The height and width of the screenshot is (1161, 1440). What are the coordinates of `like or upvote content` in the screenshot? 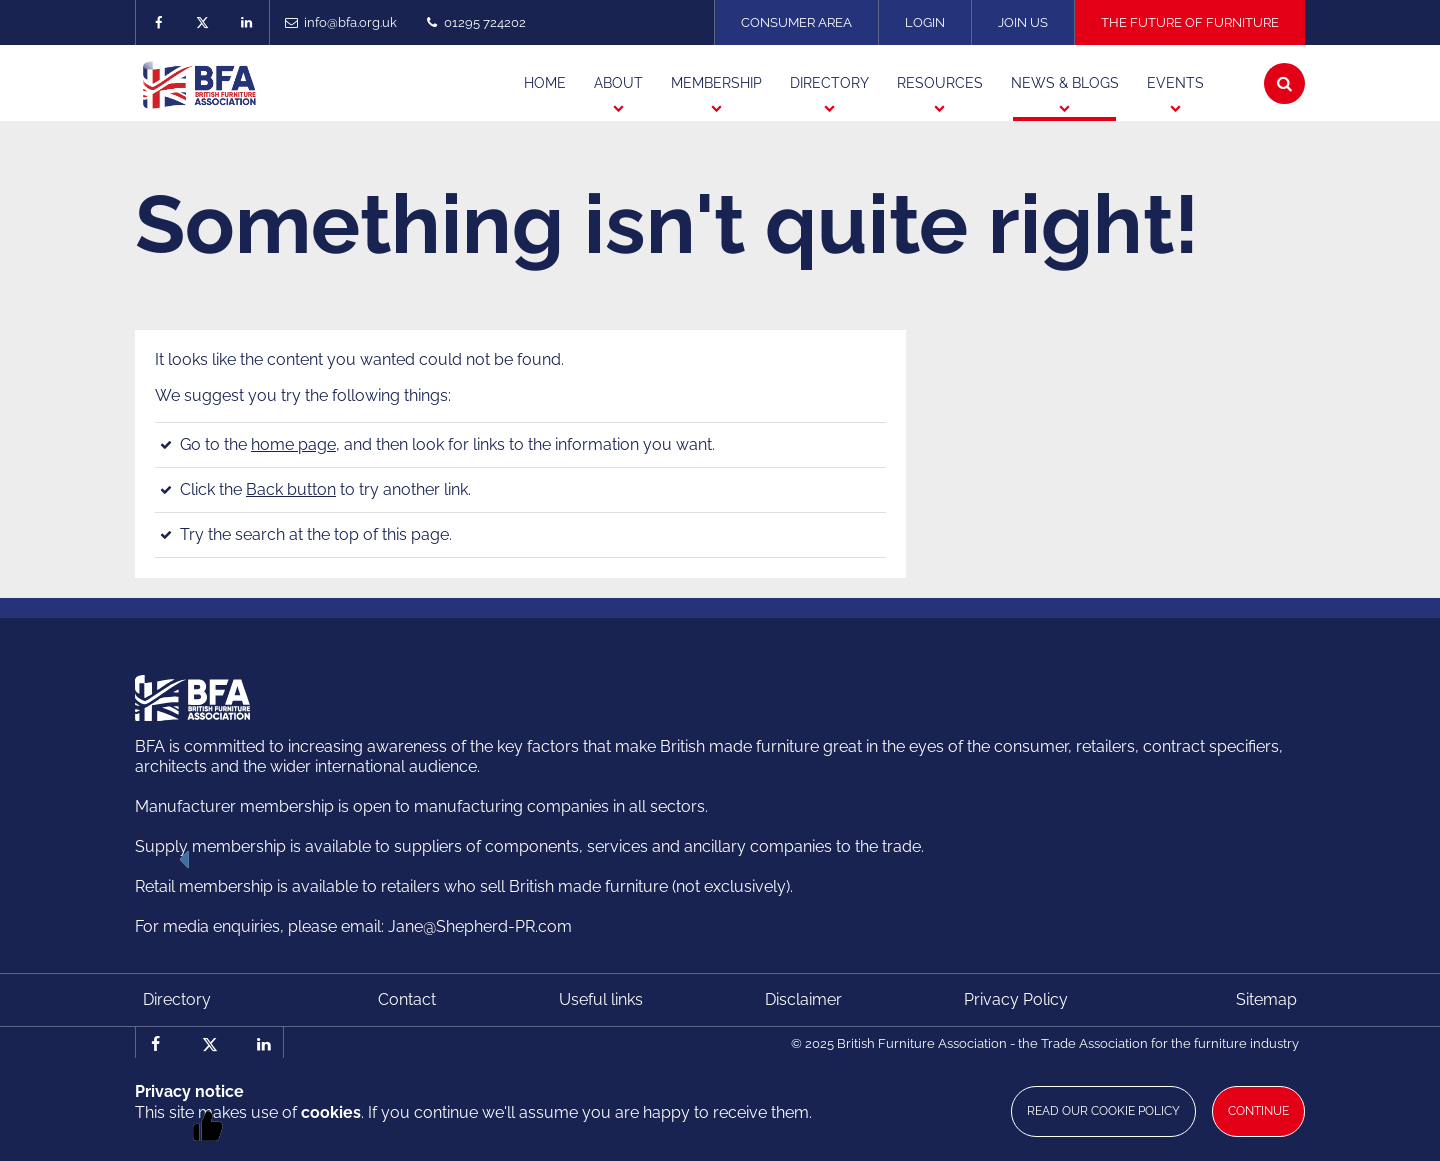 It's located at (208, 1126).